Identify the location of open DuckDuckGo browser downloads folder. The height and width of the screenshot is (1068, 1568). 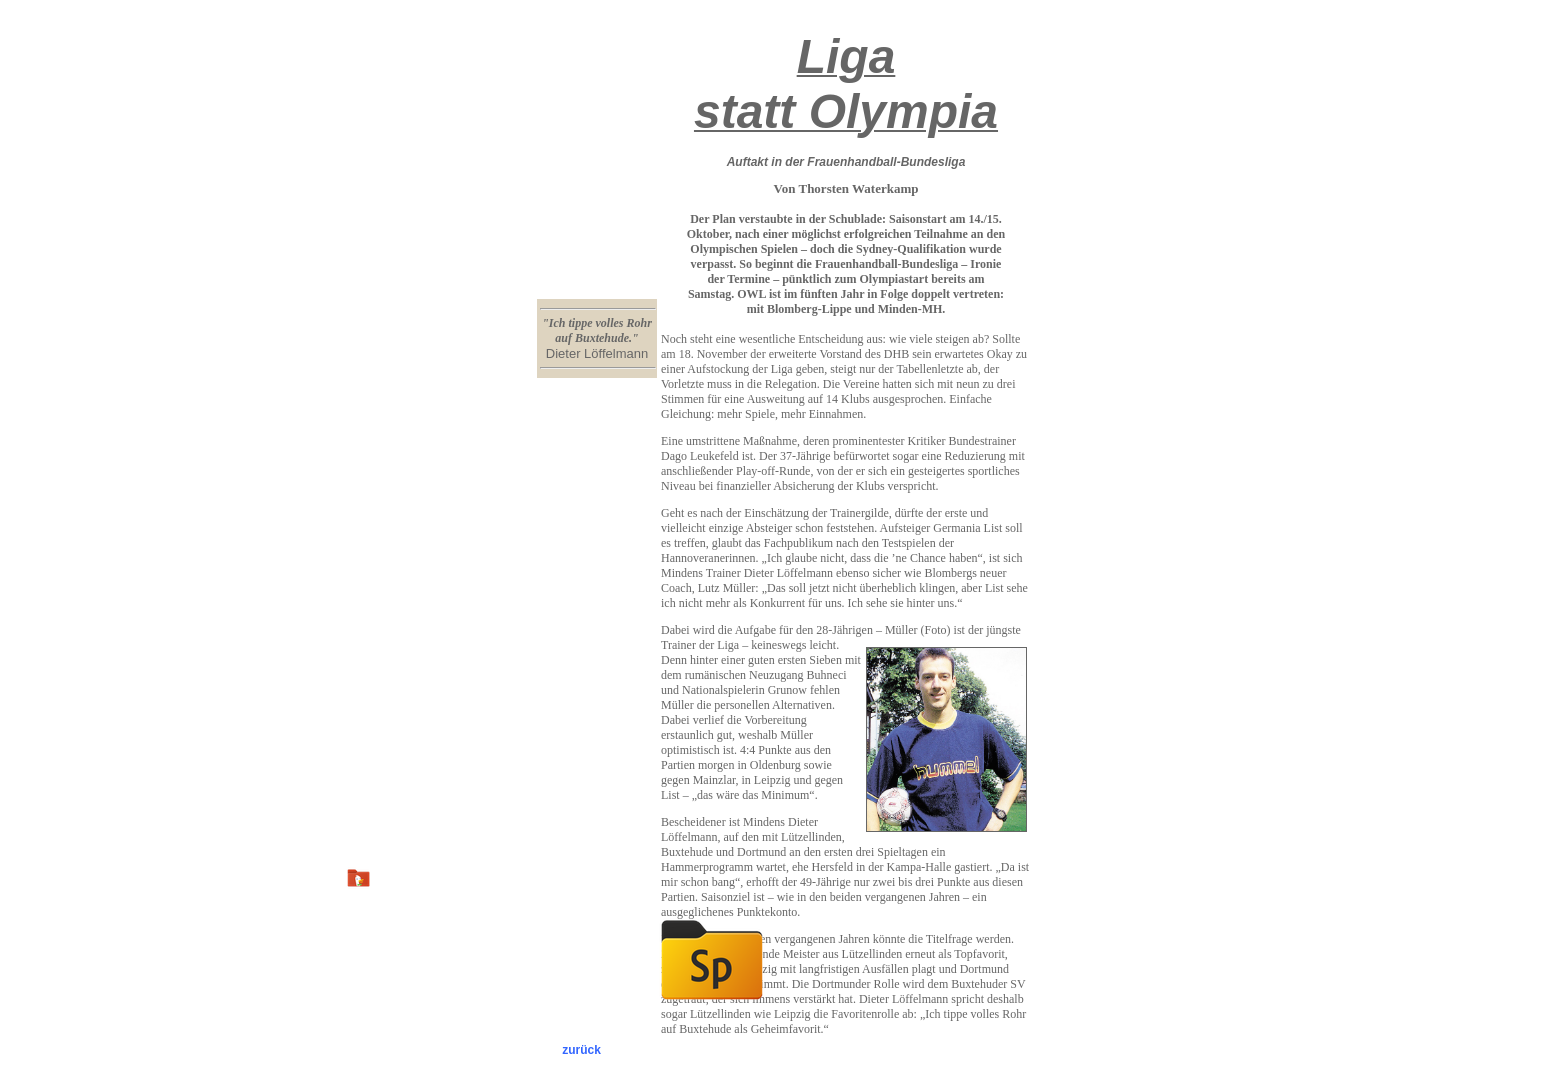
(358, 878).